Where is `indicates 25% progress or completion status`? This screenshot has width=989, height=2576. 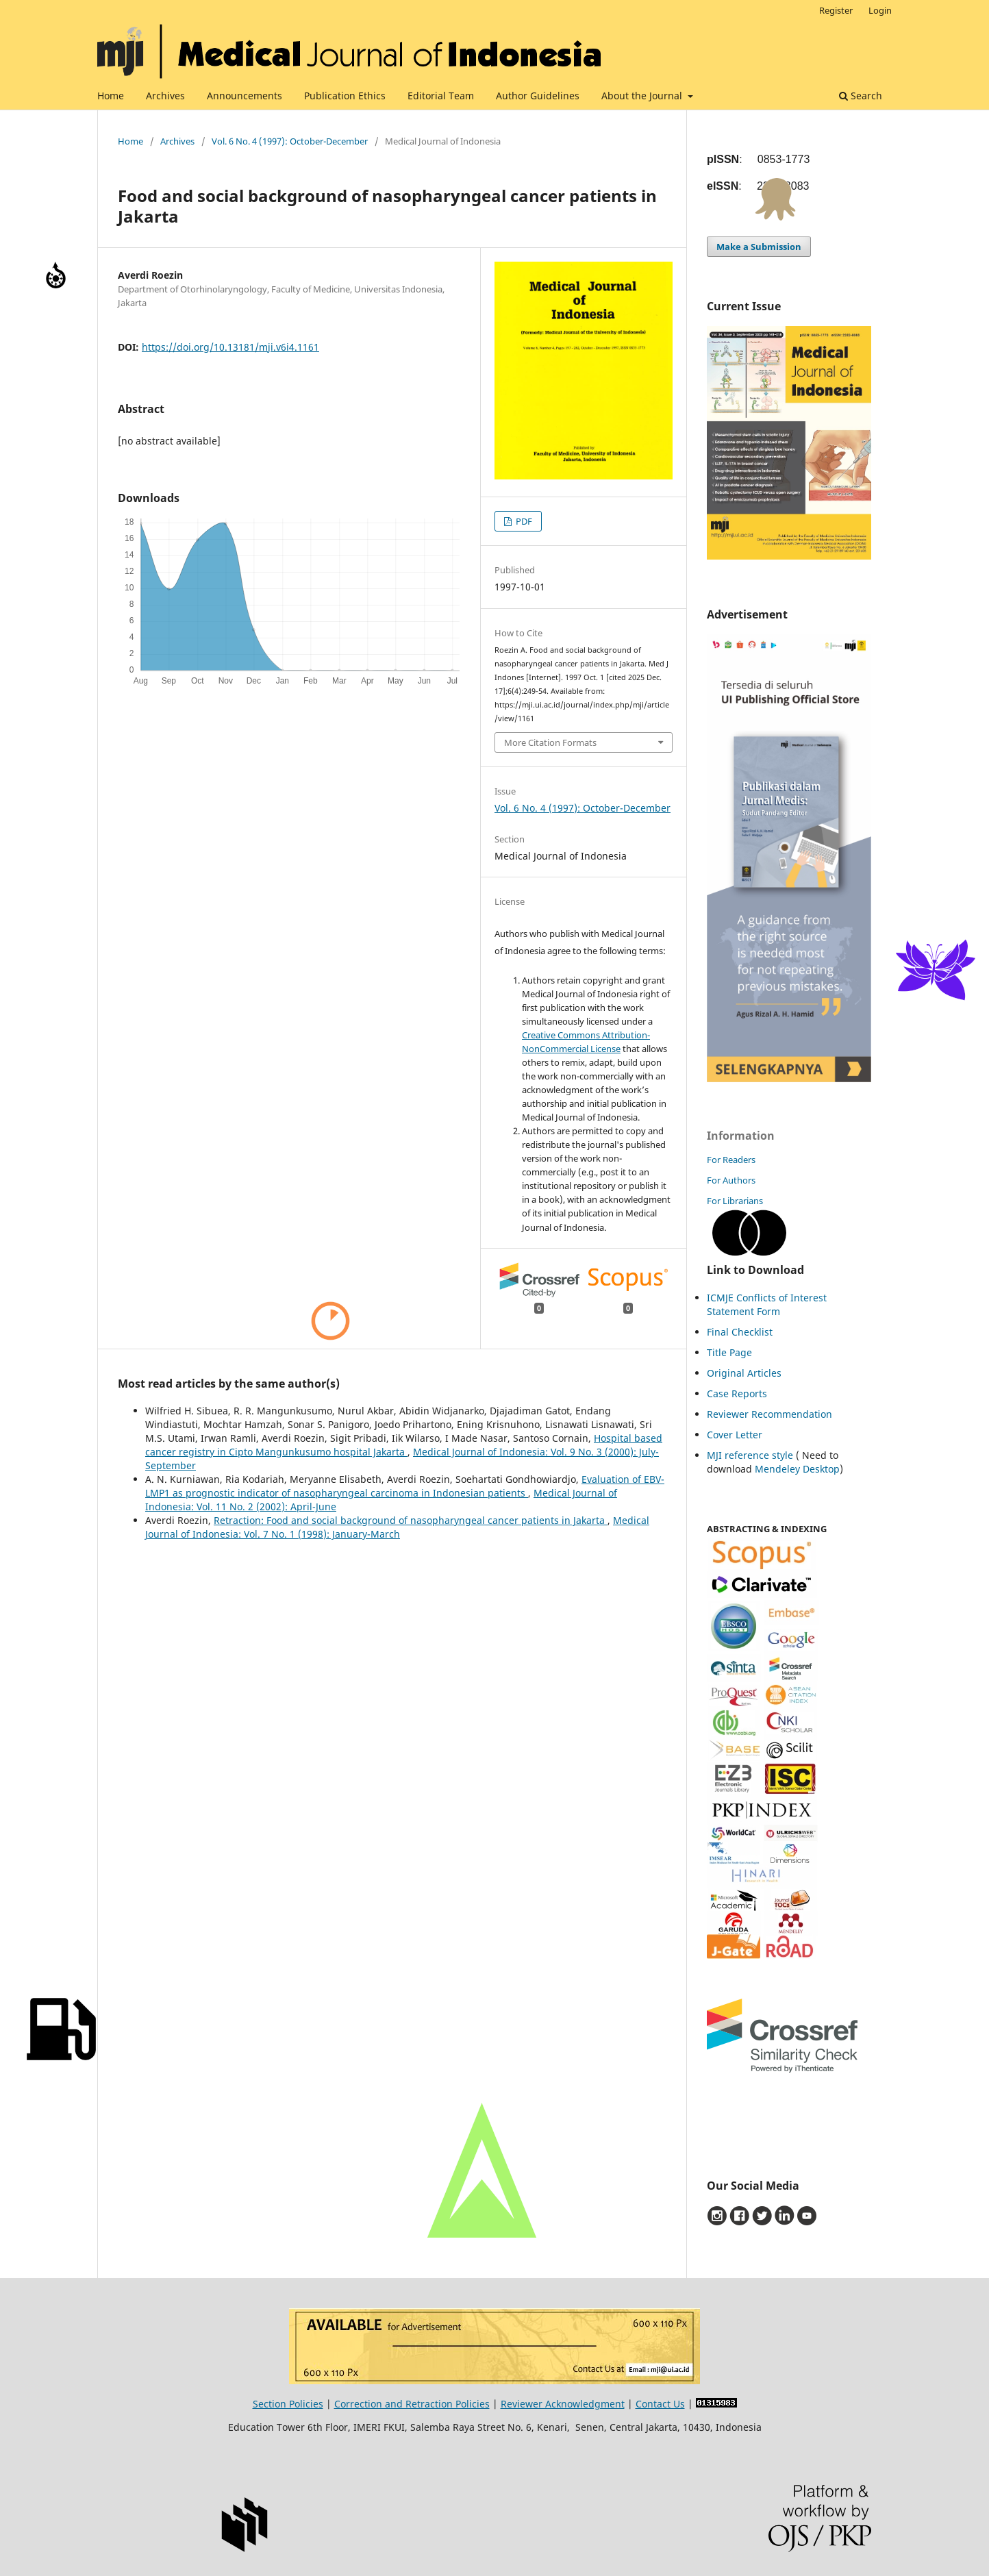 indicates 25% progress or completion status is located at coordinates (330, 1321).